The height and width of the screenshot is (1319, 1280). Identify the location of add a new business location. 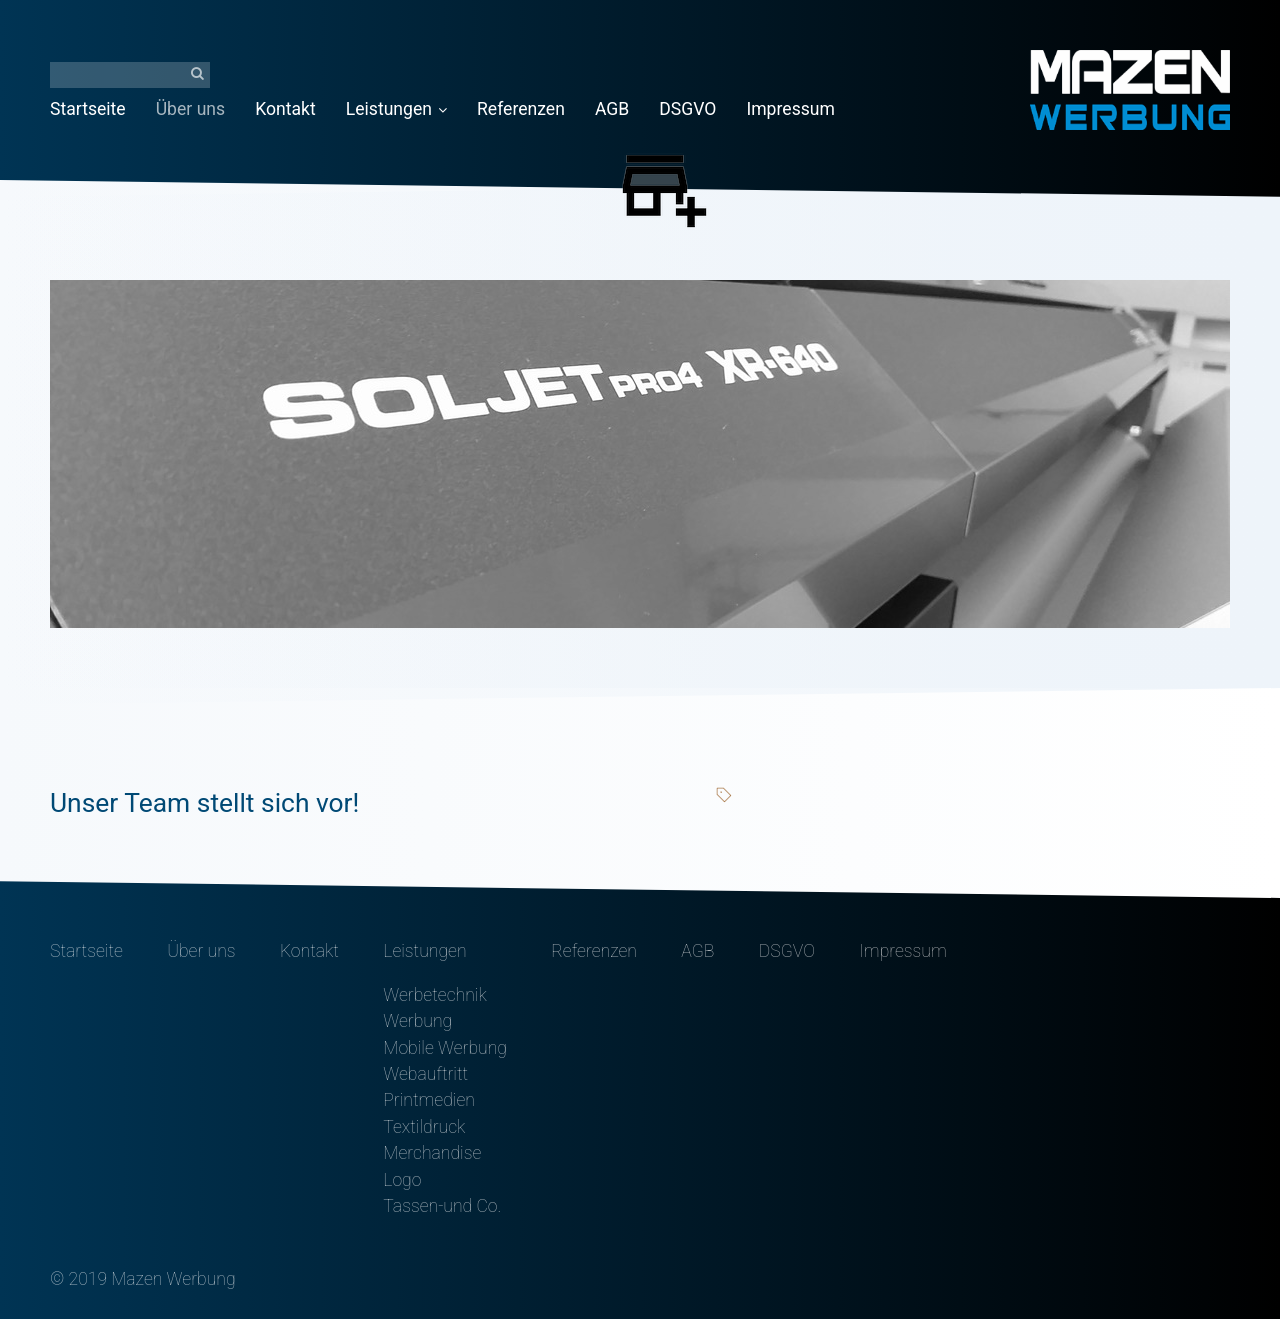
(664, 185).